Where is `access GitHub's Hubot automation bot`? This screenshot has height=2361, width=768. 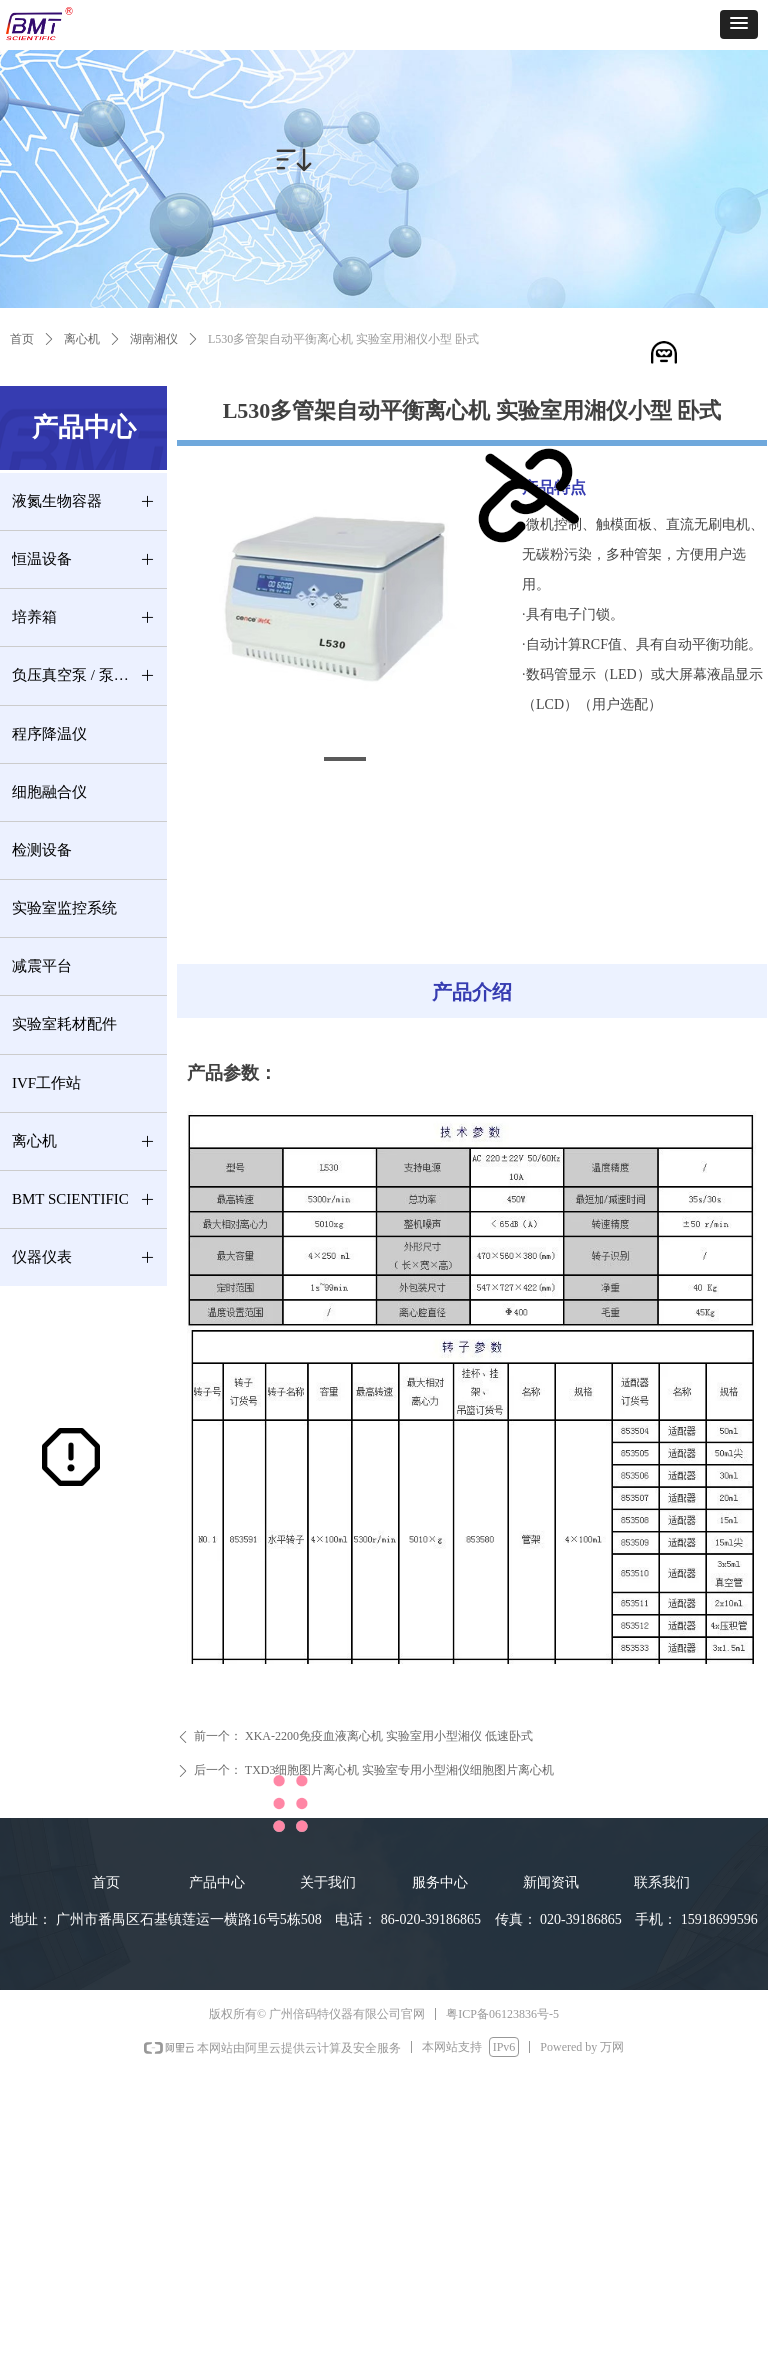 access GitHub's Hubot automation bot is located at coordinates (664, 354).